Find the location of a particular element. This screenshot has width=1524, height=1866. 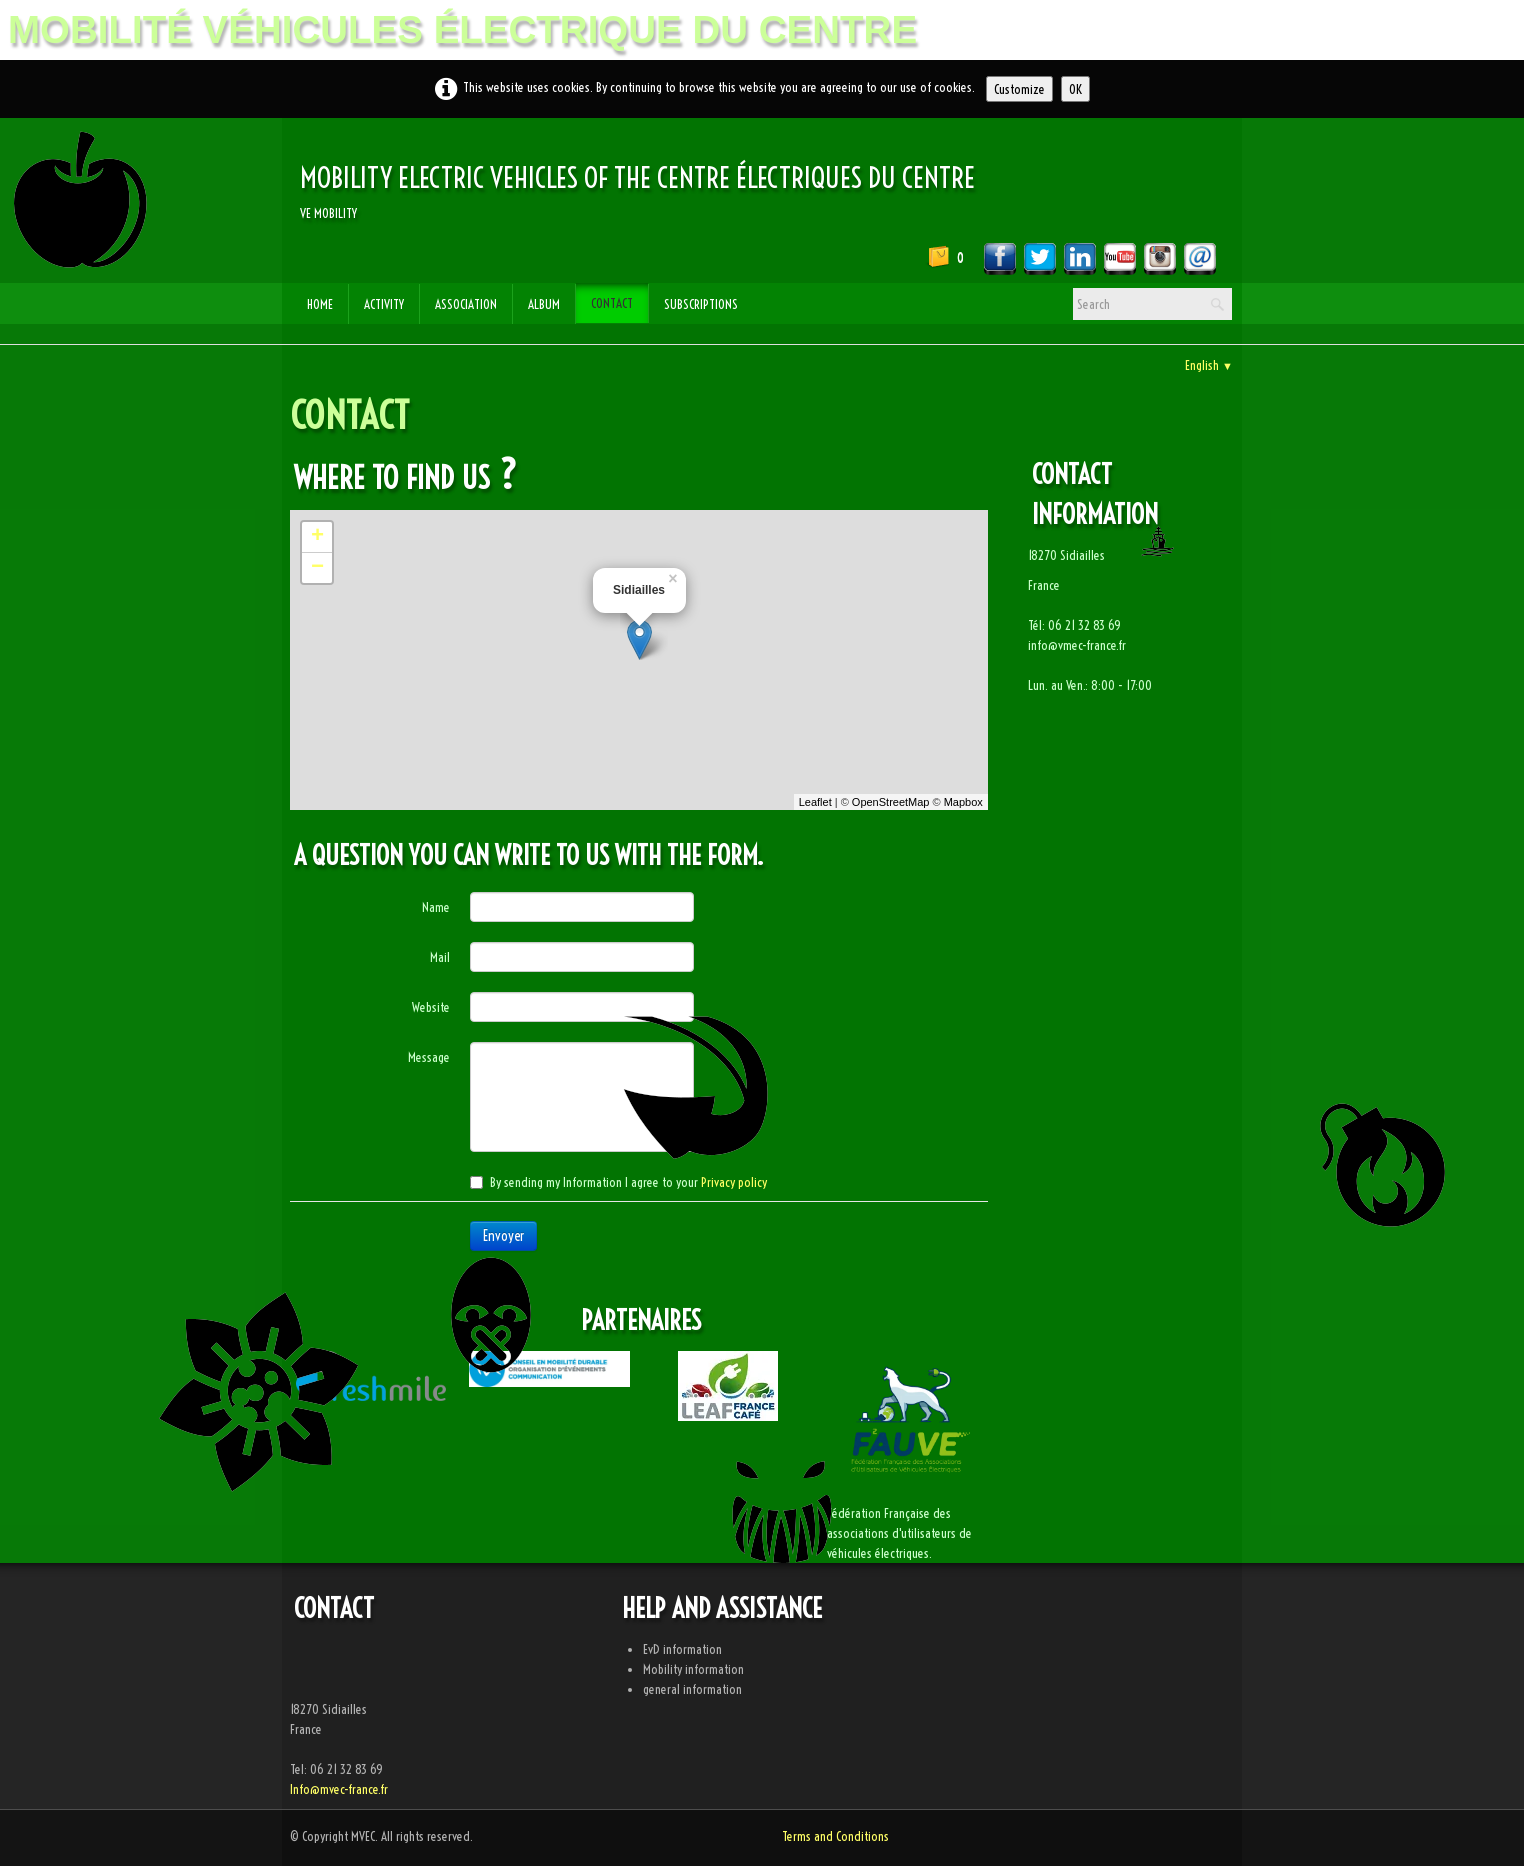

use fire bomb attack or ability is located at coordinates (1381, 1163).